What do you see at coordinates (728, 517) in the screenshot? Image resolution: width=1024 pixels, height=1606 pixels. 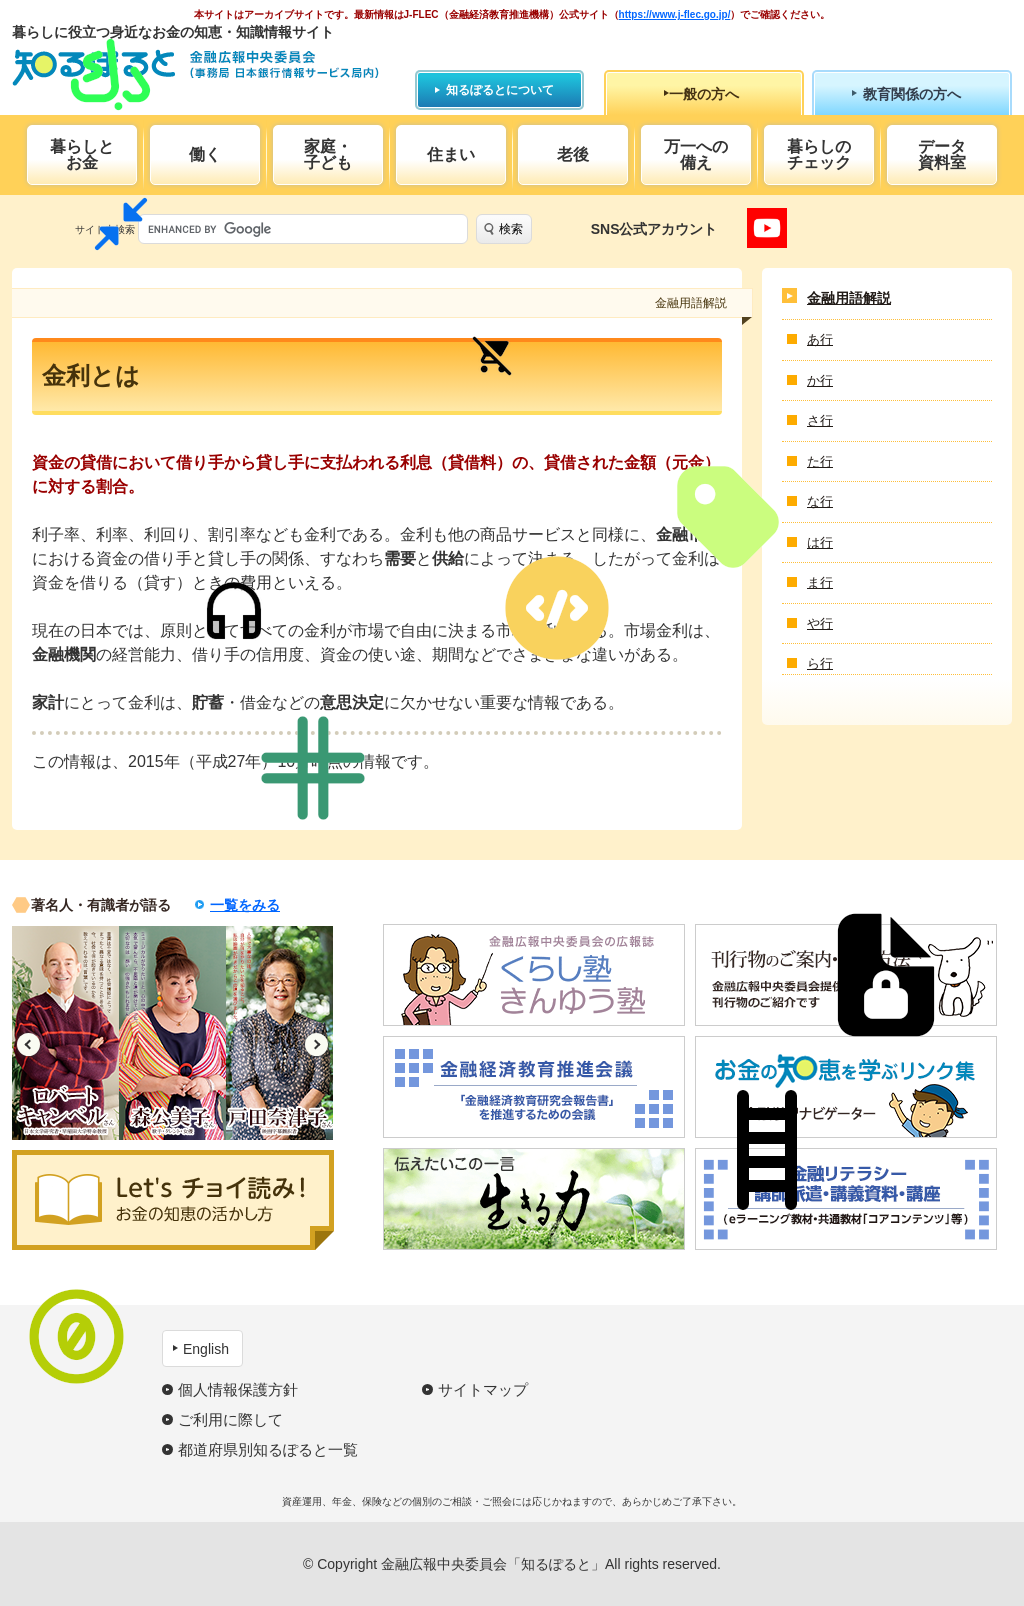 I see `add or manage tags` at bounding box center [728, 517].